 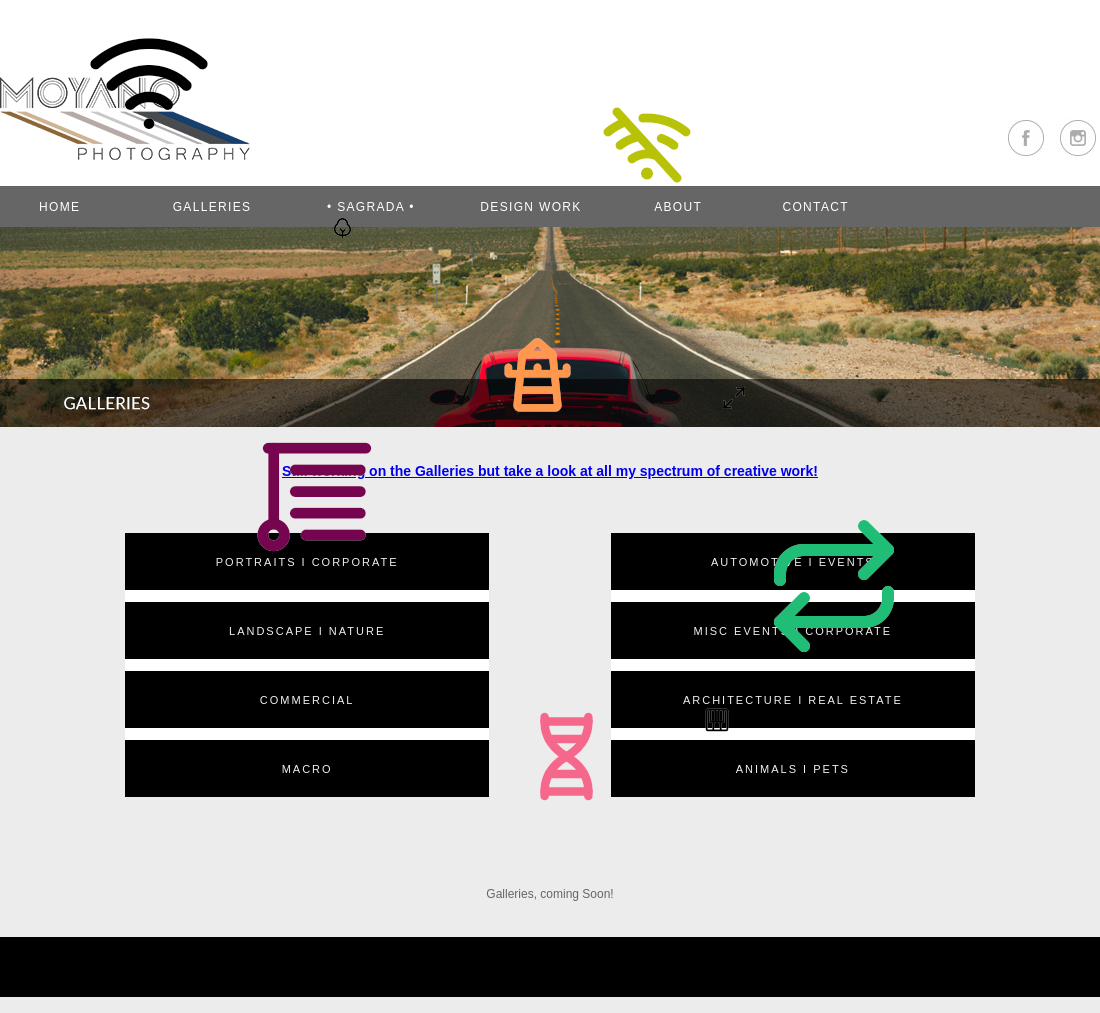 What do you see at coordinates (149, 81) in the screenshot?
I see `indicates active wireless network connection` at bounding box center [149, 81].